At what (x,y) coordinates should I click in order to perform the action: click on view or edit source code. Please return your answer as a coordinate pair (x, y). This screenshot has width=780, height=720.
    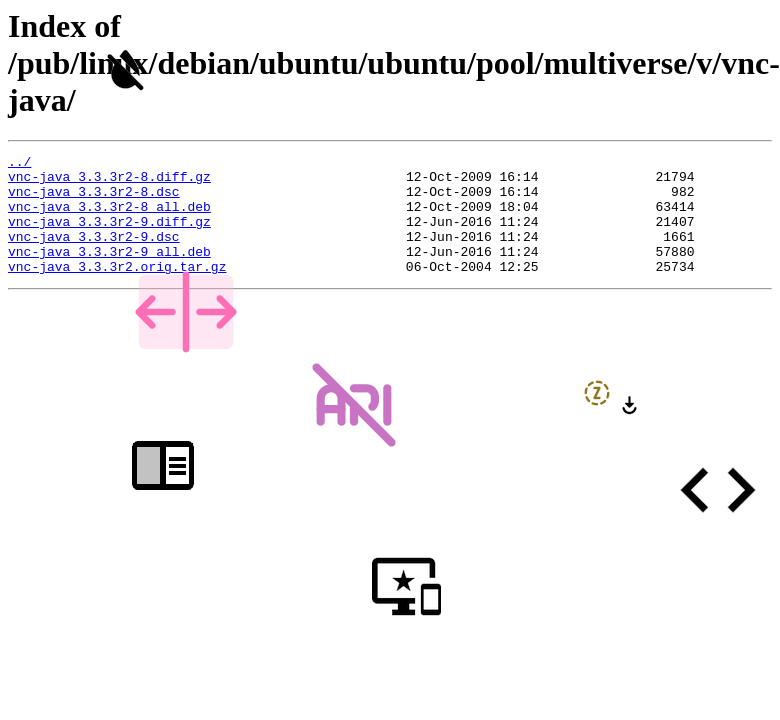
    Looking at the image, I should click on (718, 490).